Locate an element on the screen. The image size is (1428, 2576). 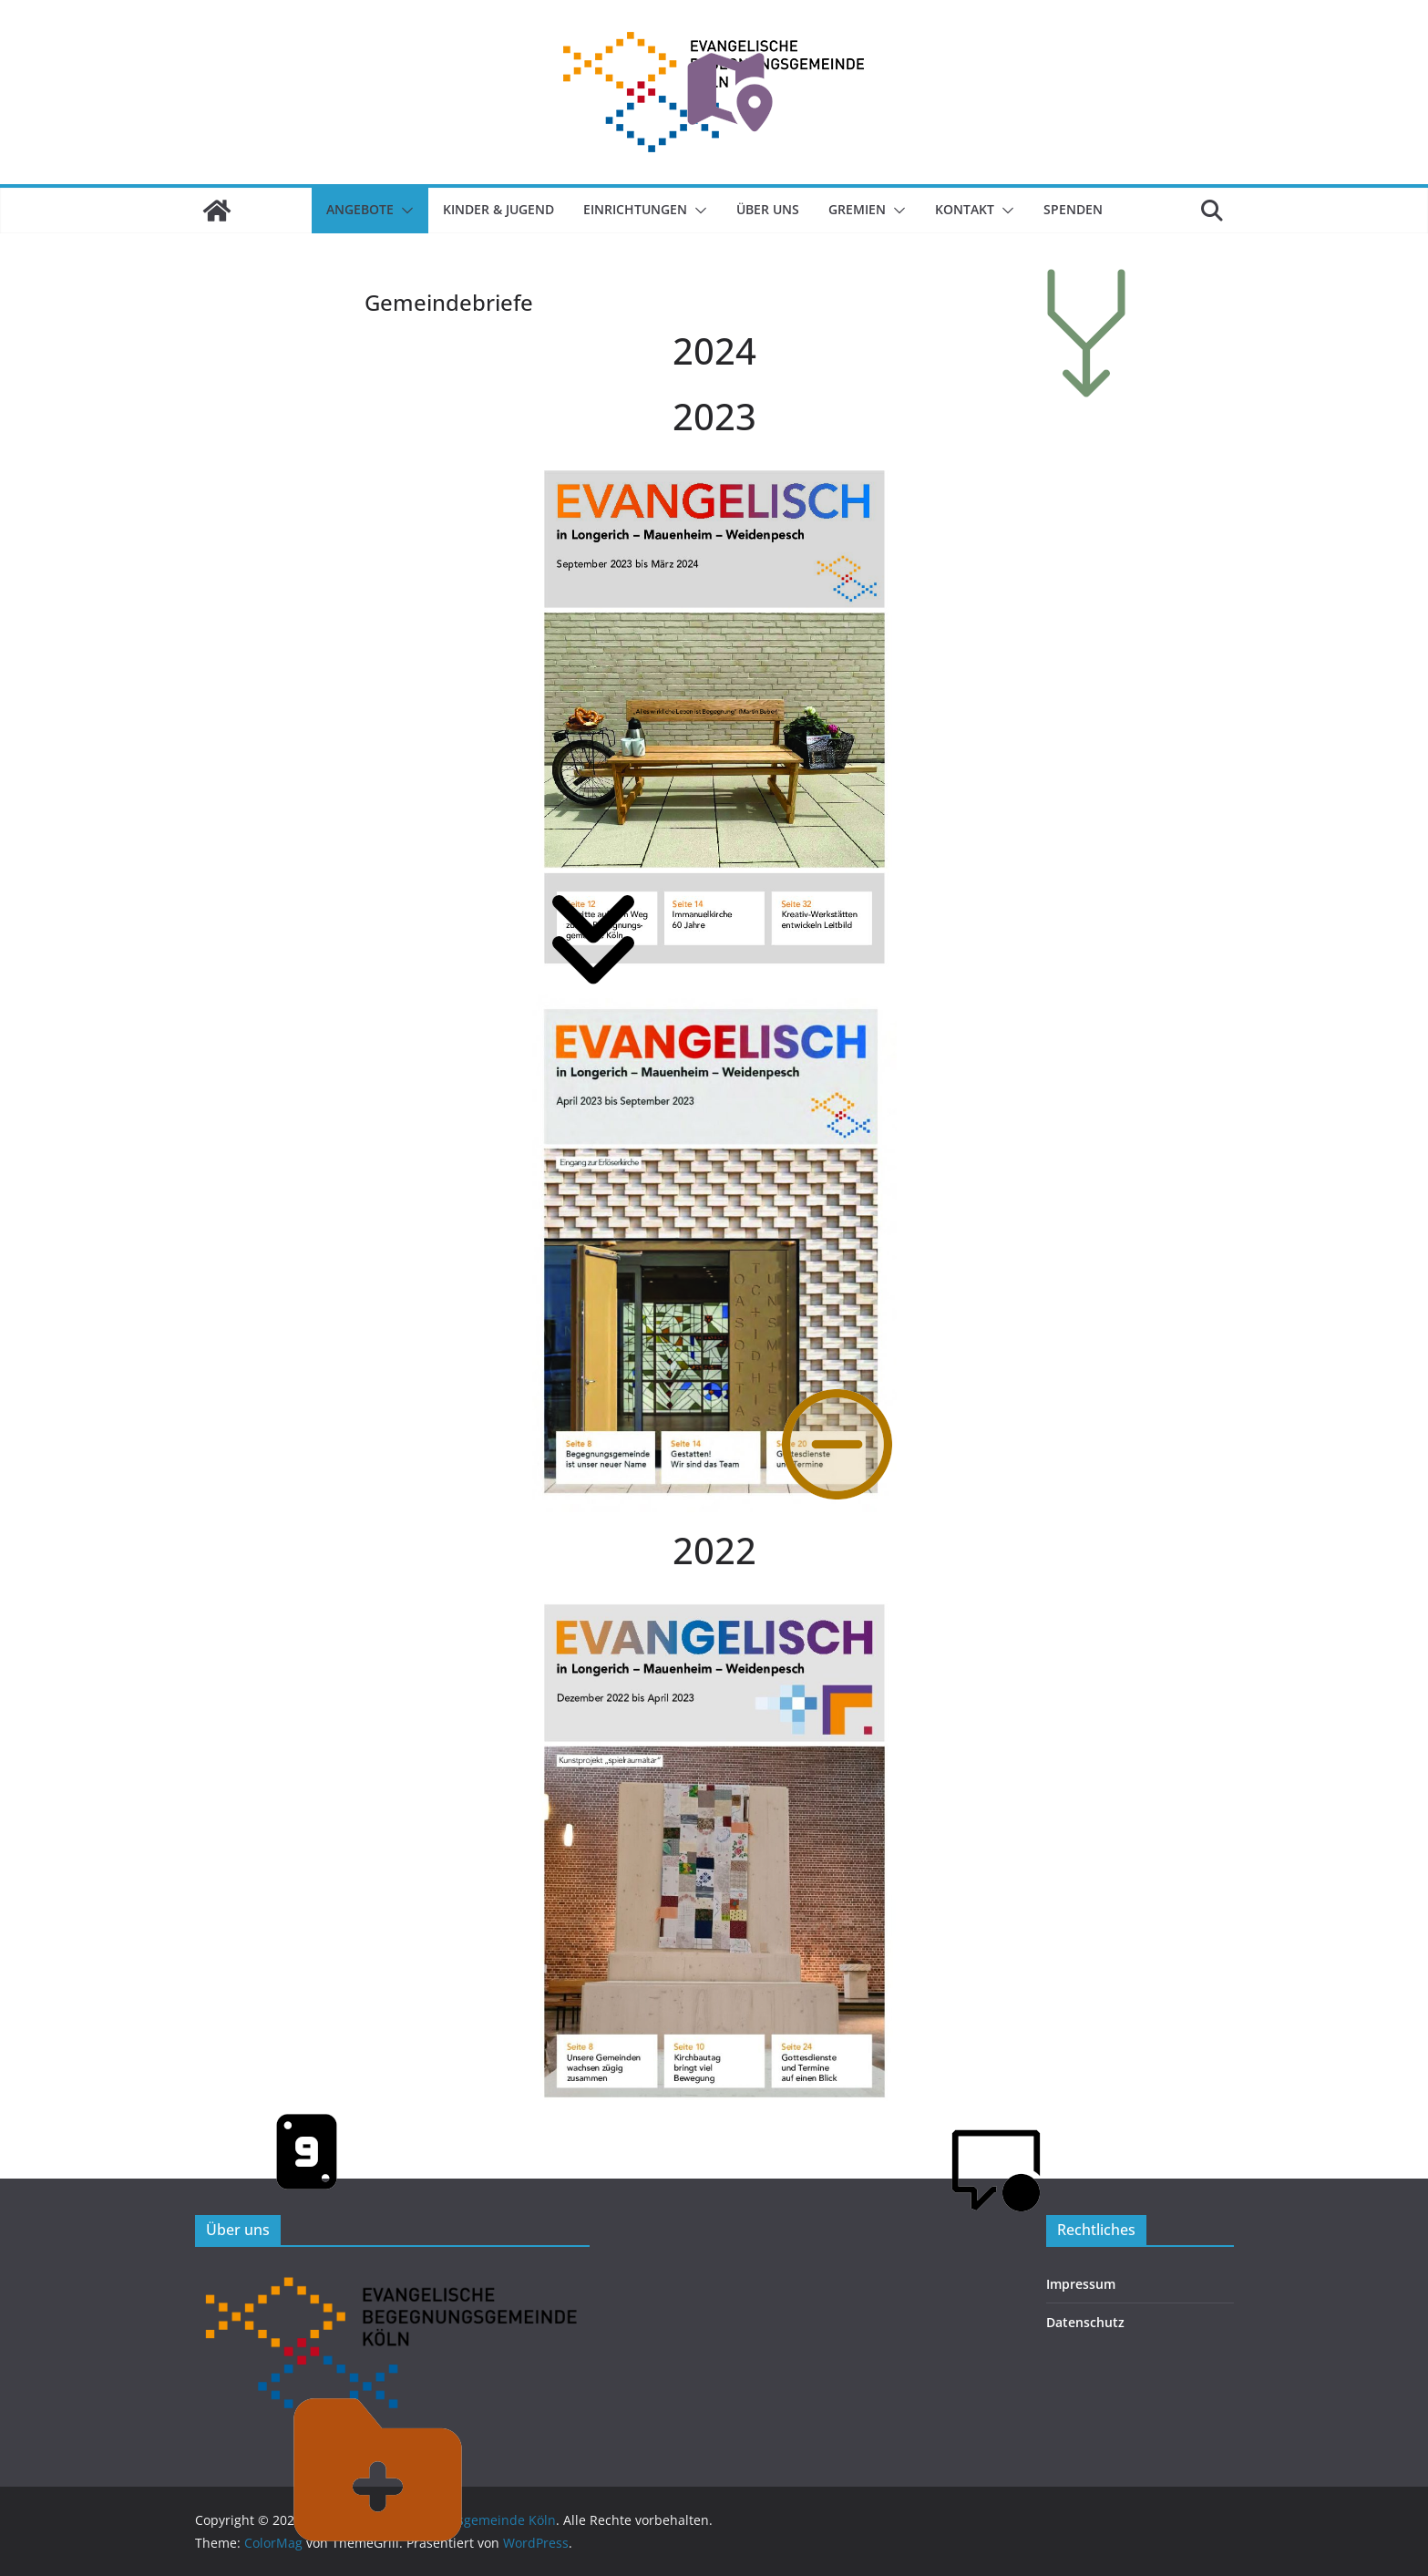
scroll down or view more content is located at coordinates (593, 936).